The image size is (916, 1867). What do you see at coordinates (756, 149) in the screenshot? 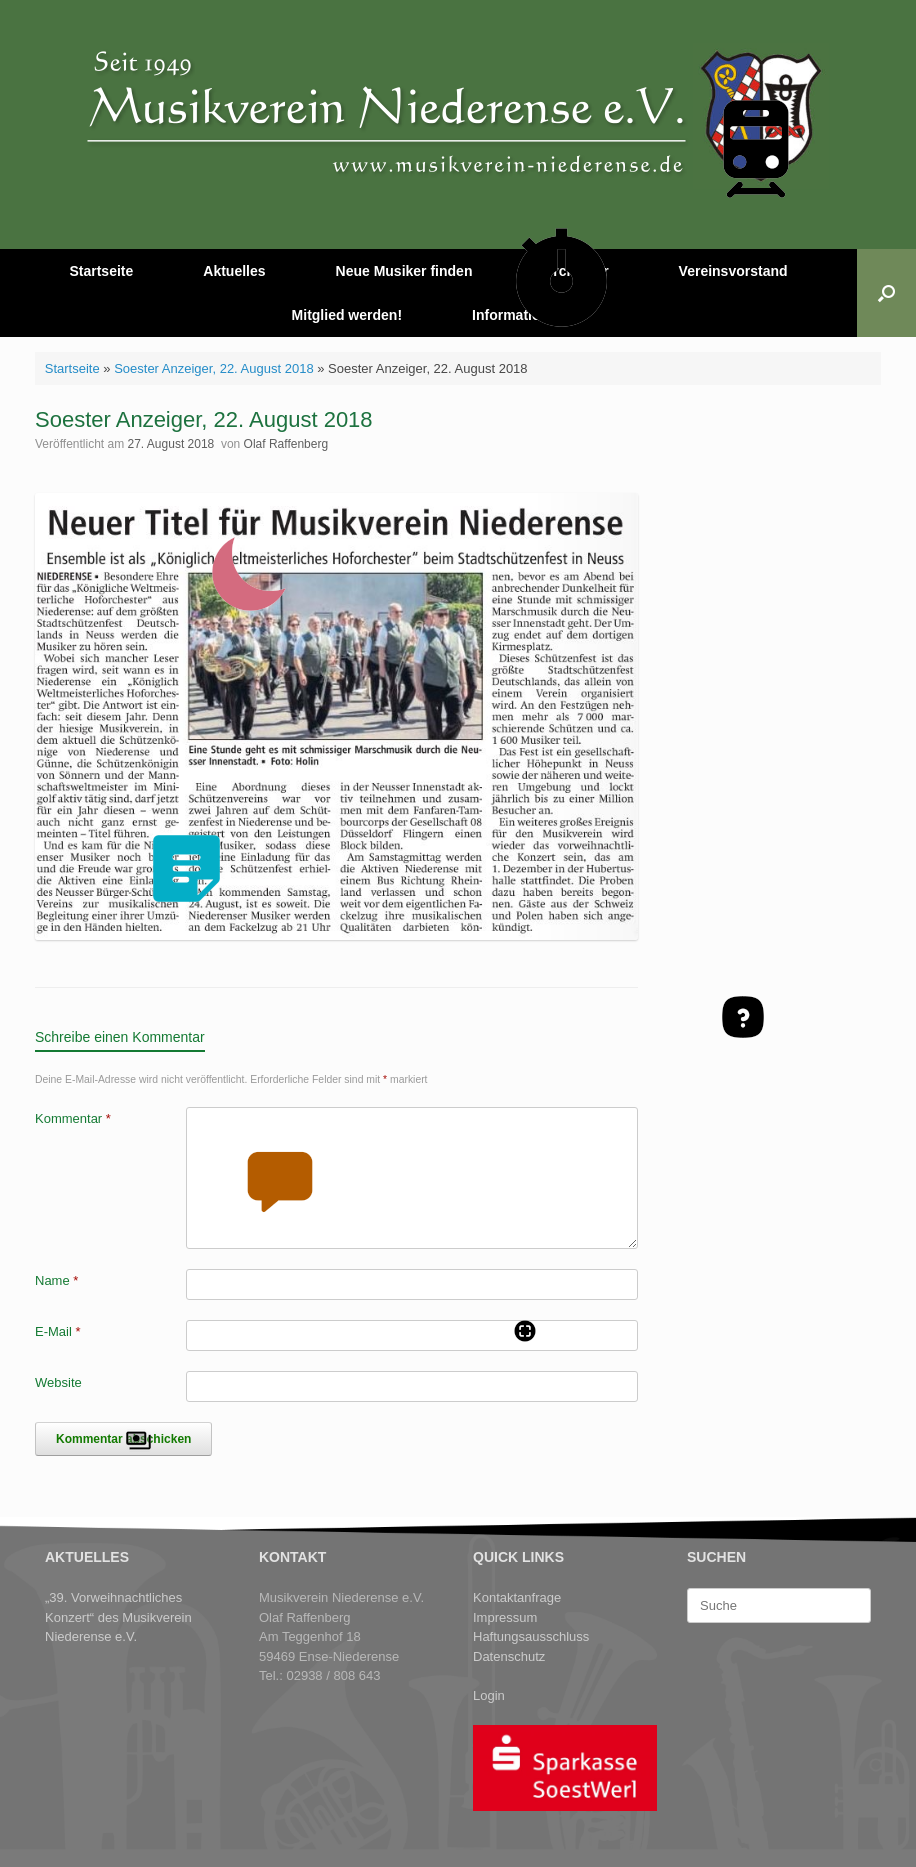
I see `view subway or metro transit options` at bounding box center [756, 149].